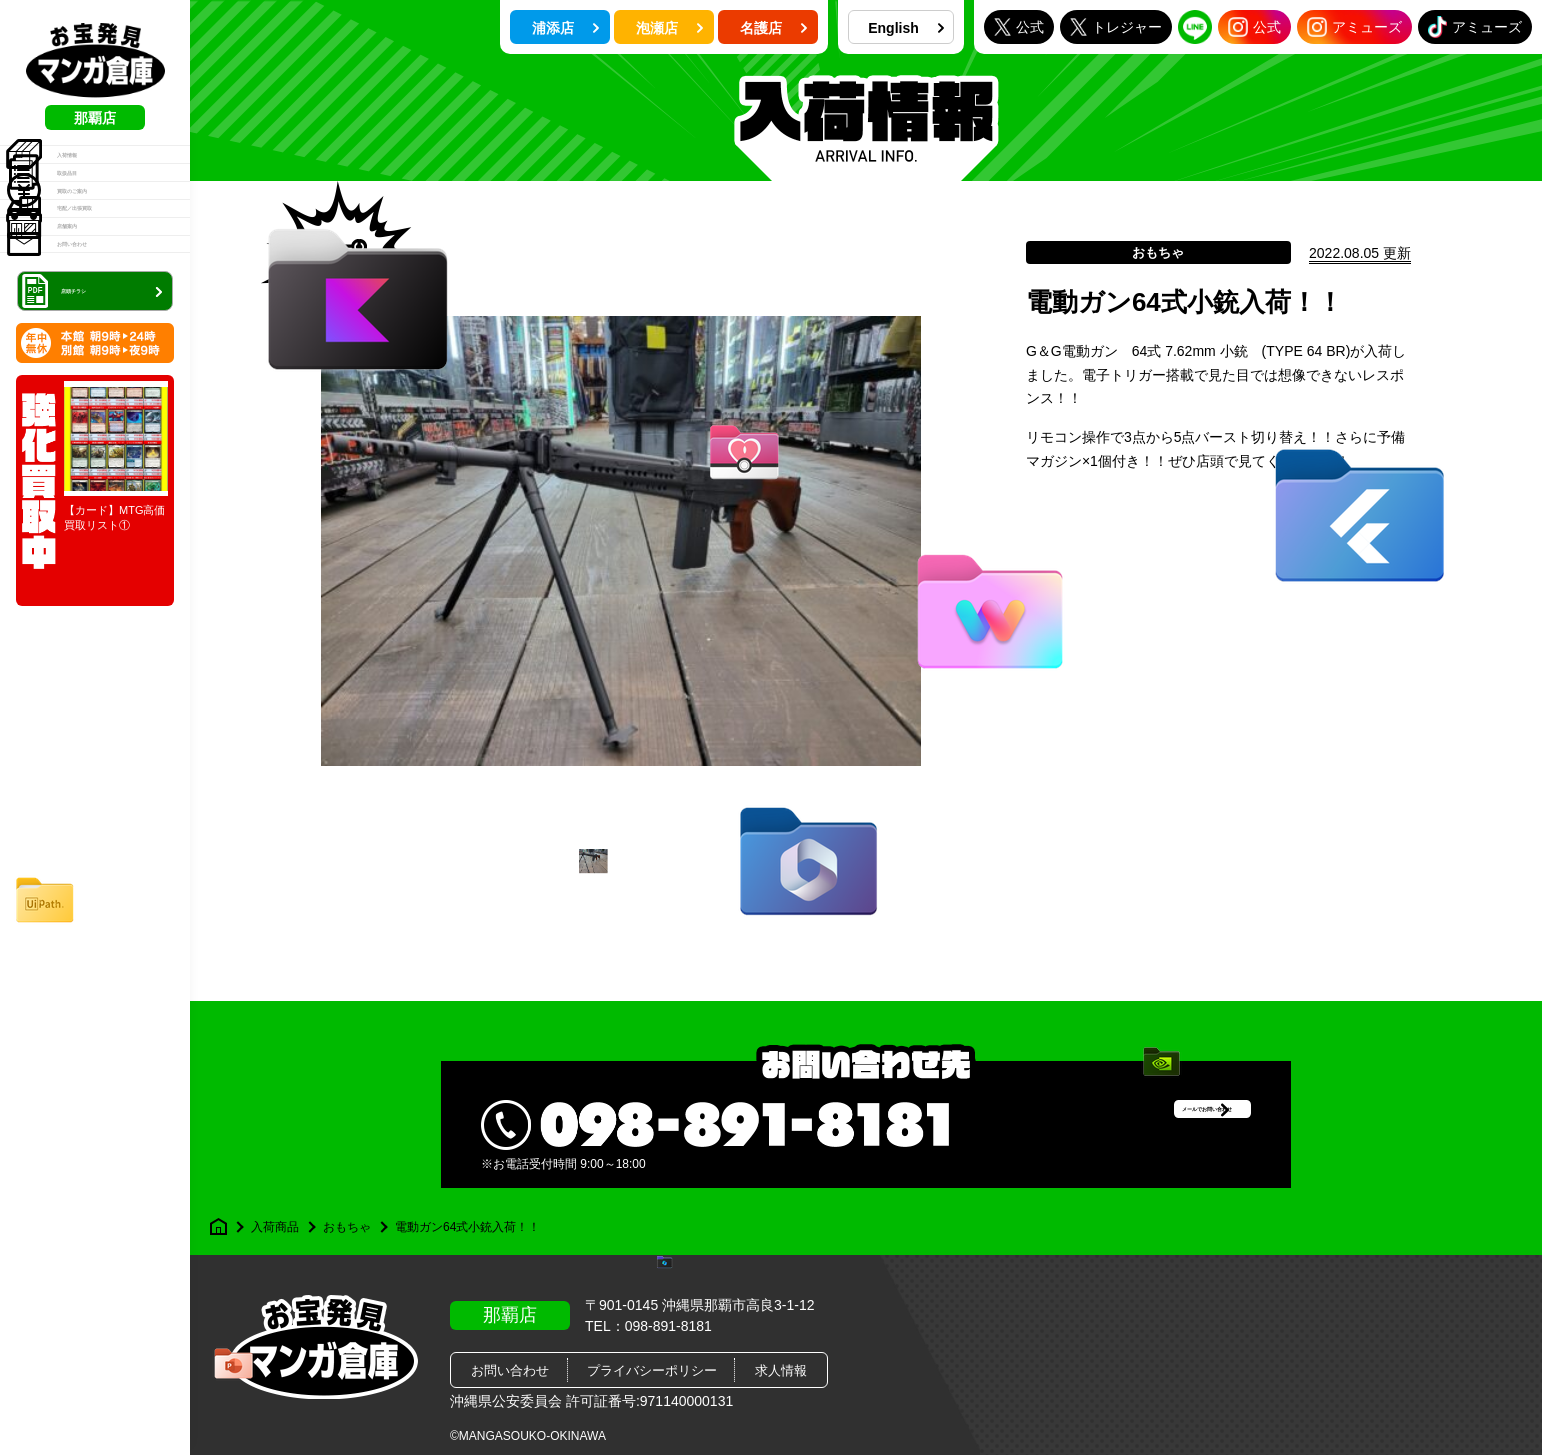  Describe the element at coordinates (808, 865) in the screenshot. I see `open Microsoft 365 files folder` at that location.